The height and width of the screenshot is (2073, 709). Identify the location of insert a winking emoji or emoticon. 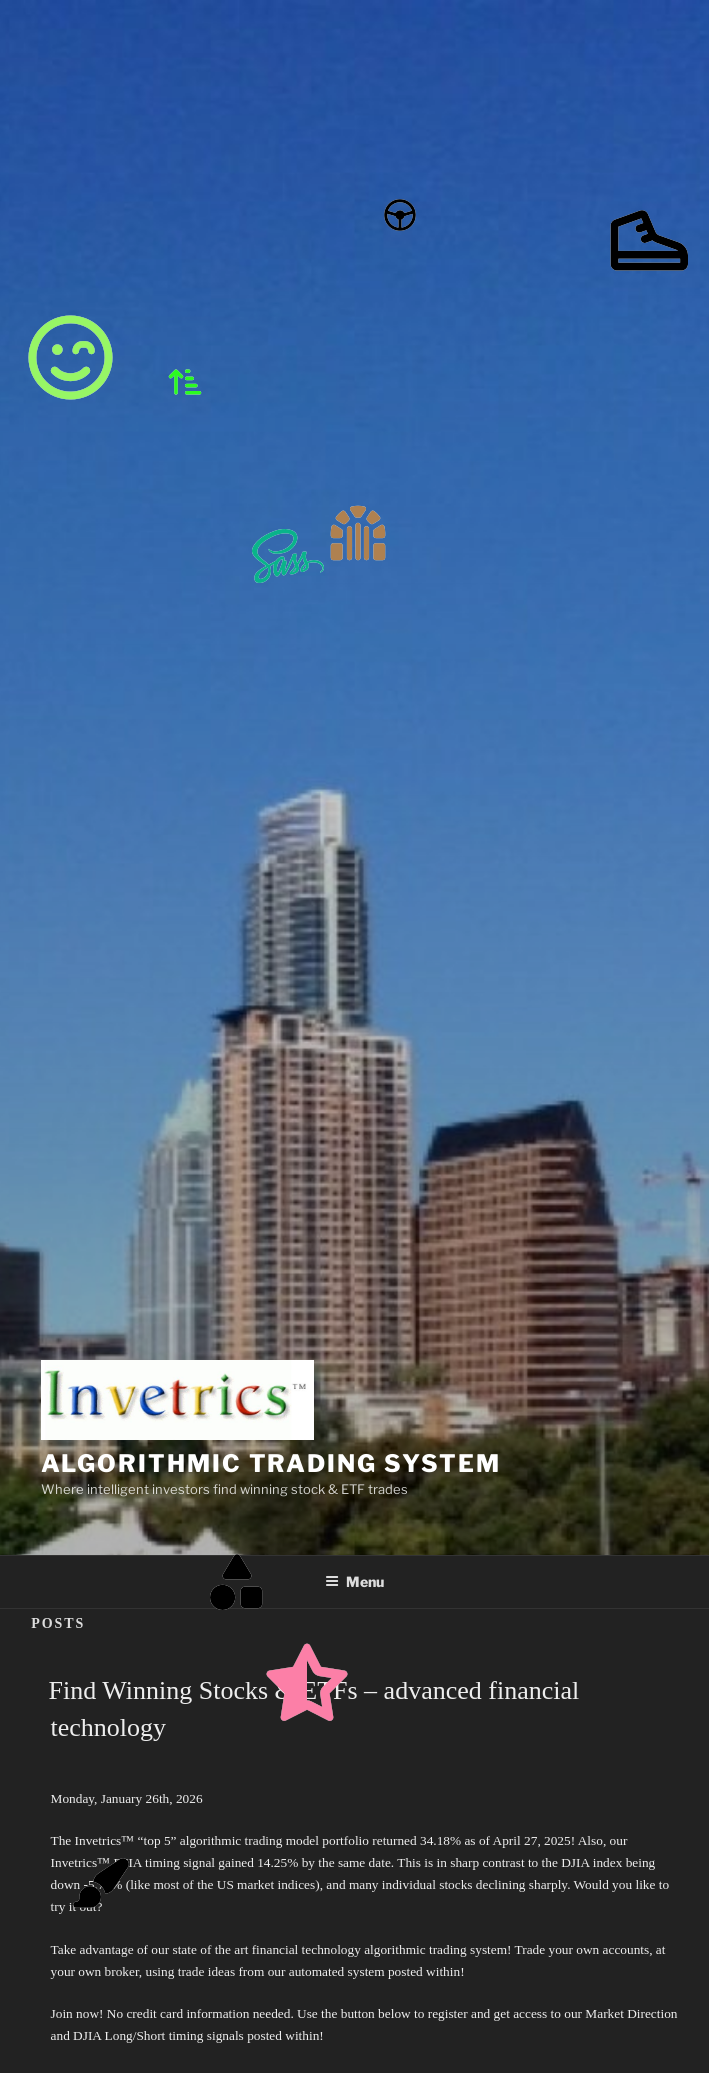
(70, 357).